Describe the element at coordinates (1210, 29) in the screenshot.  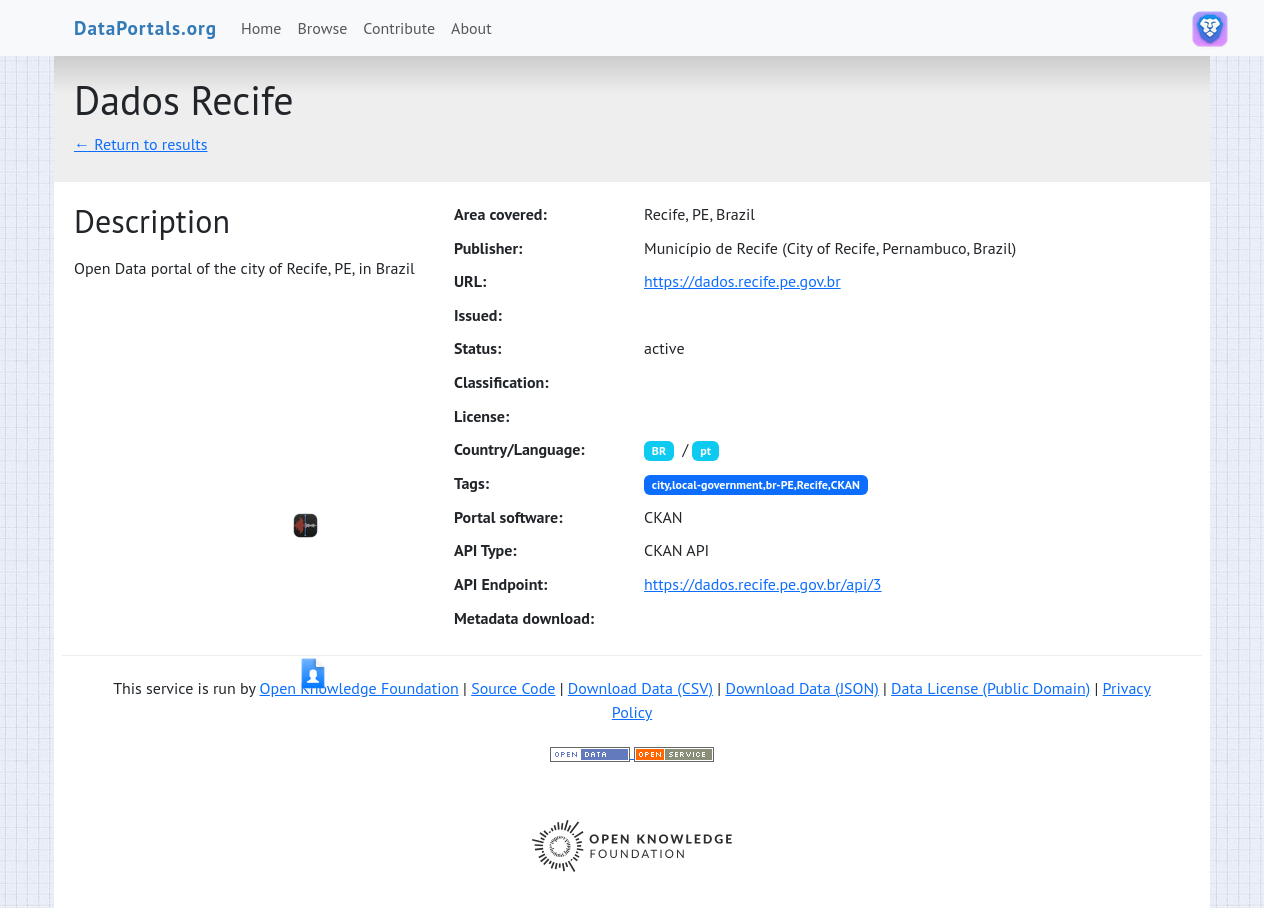
I see `open brave browser developer edition` at that location.